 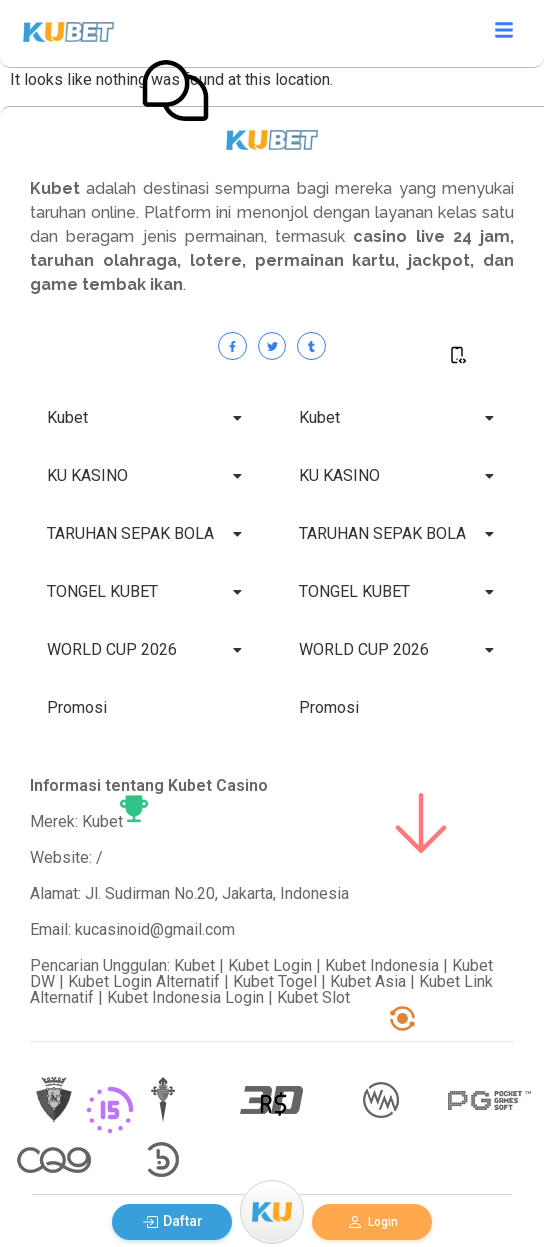 I want to click on access mobile development tools, so click(x=457, y=355).